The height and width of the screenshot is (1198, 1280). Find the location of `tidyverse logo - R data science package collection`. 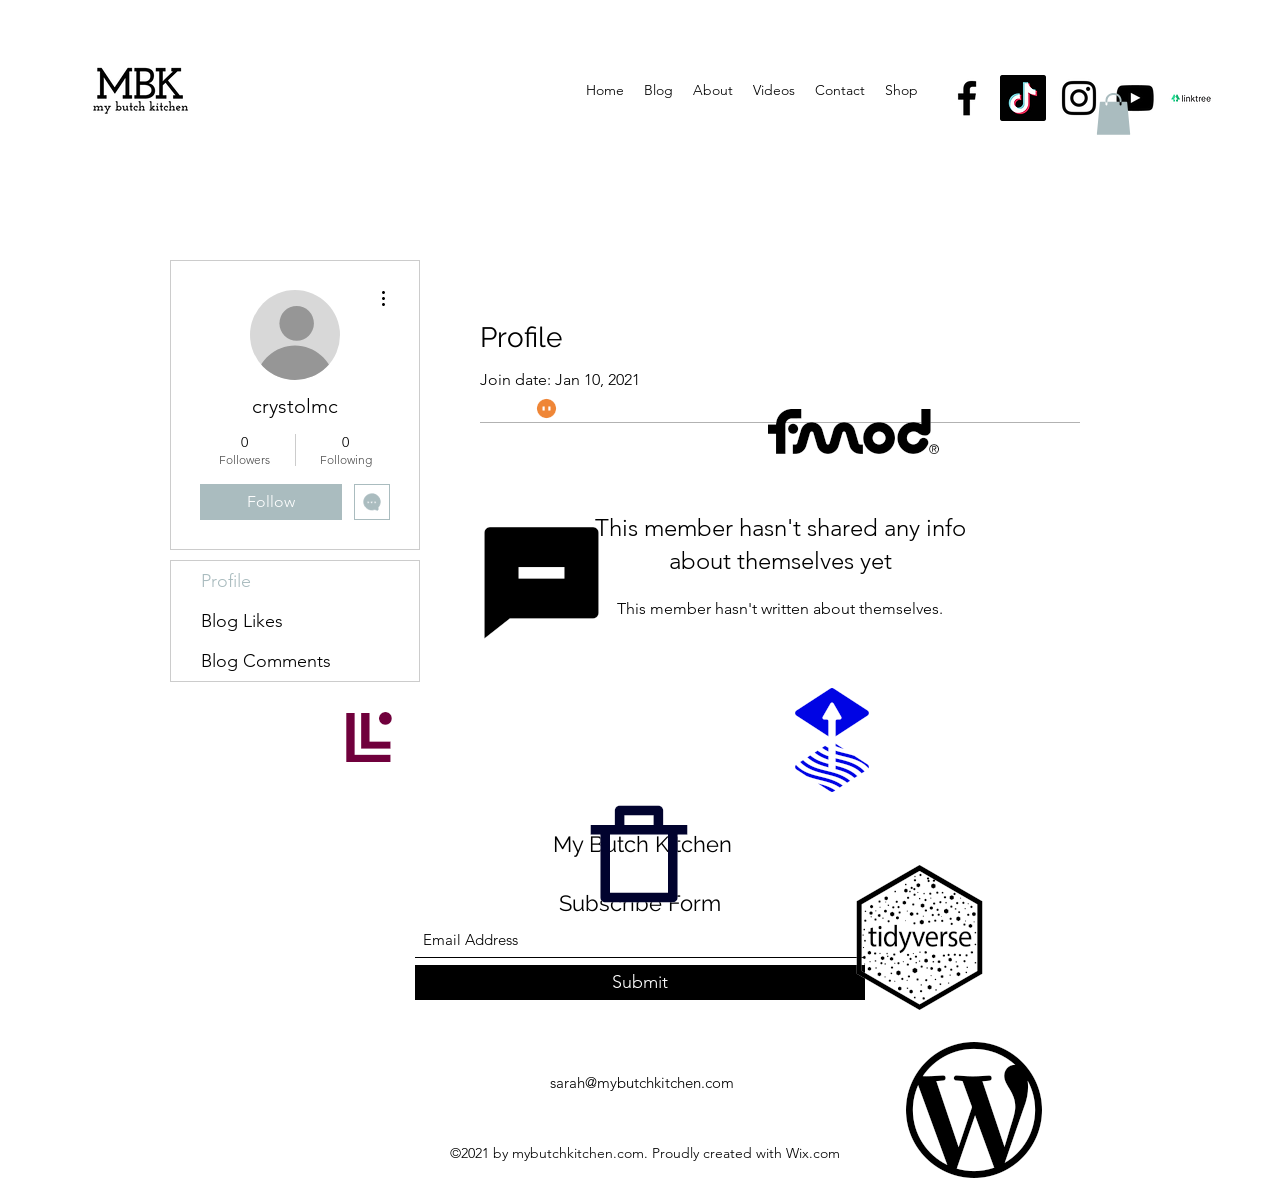

tidyverse logo - R data science package collection is located at coordinates (919, 937).